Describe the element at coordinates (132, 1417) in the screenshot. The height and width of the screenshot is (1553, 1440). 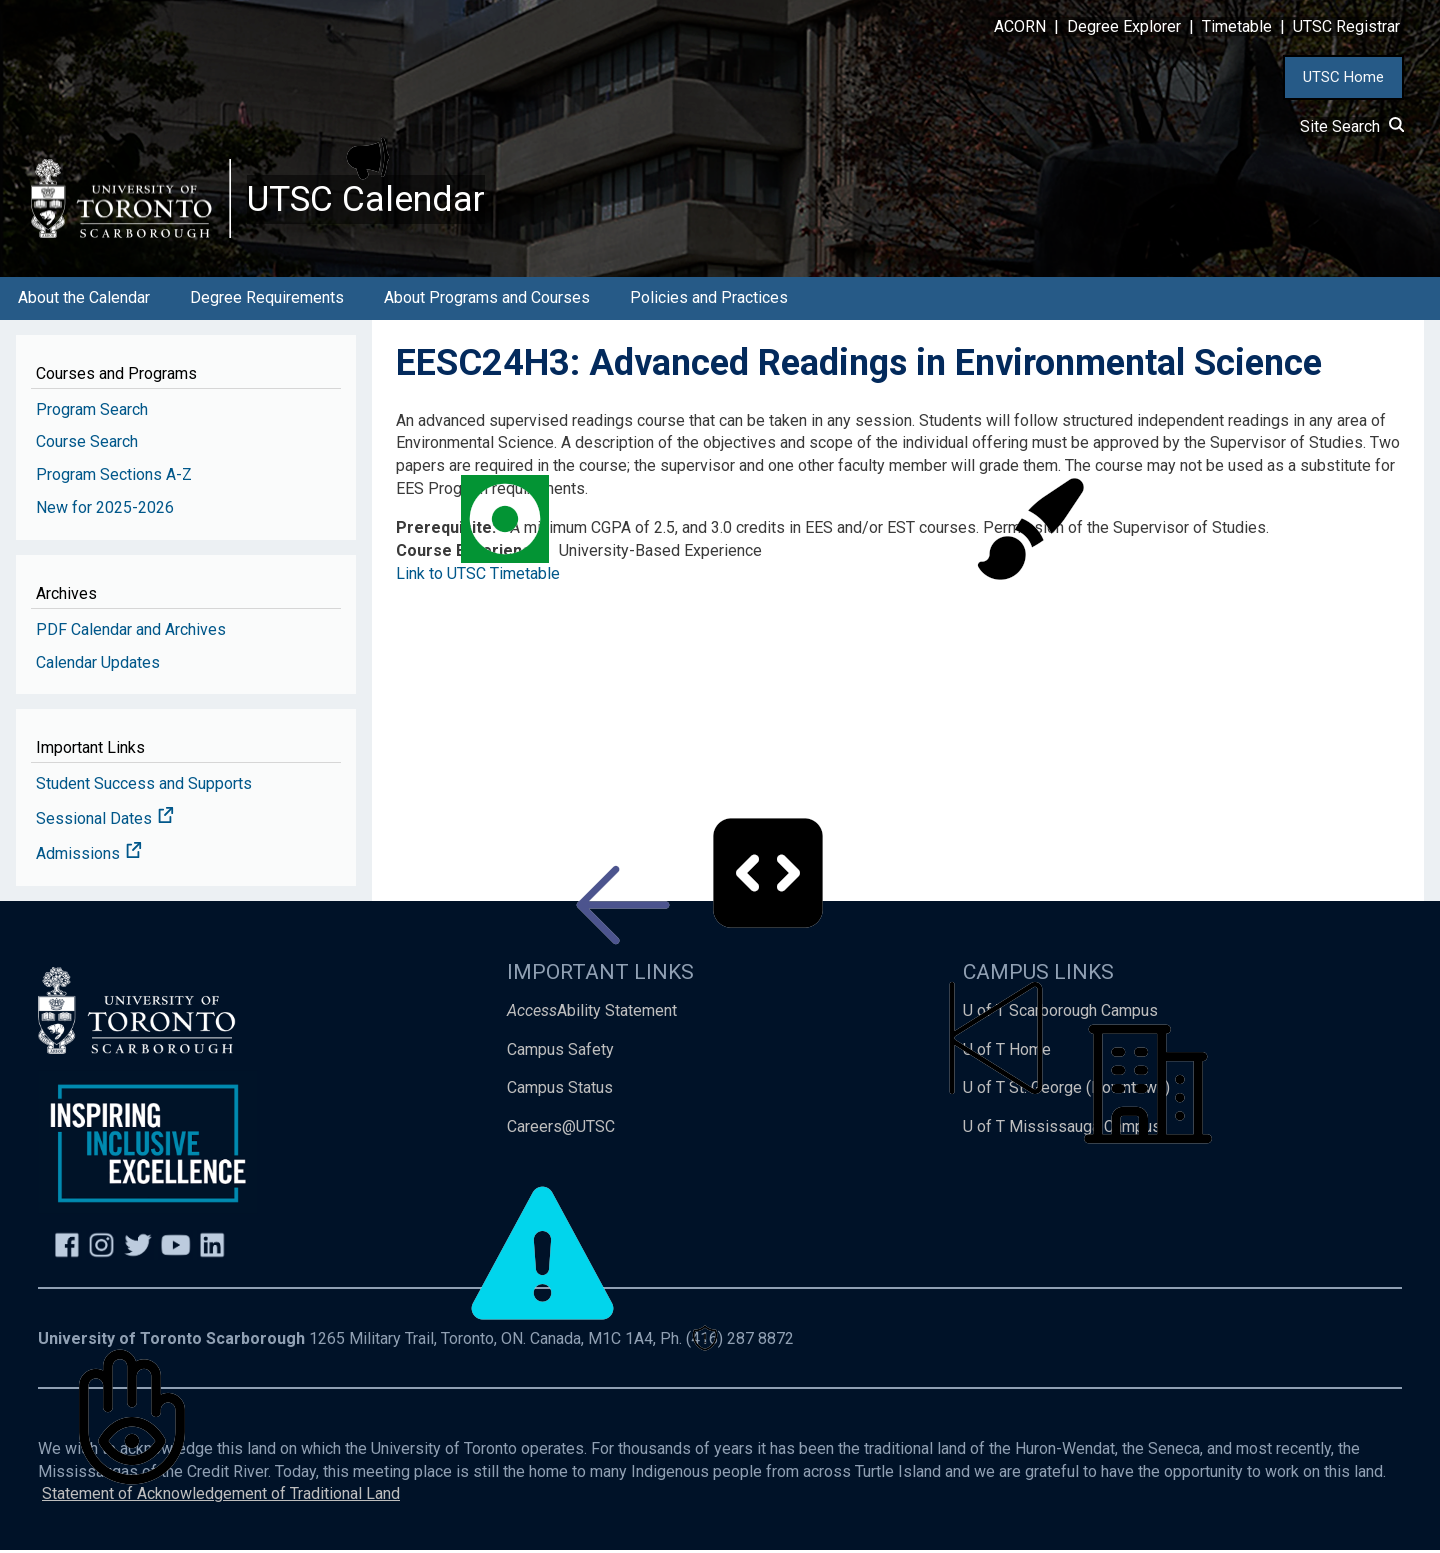
I see `access hand tracking or gesture recognition settings` at that location.